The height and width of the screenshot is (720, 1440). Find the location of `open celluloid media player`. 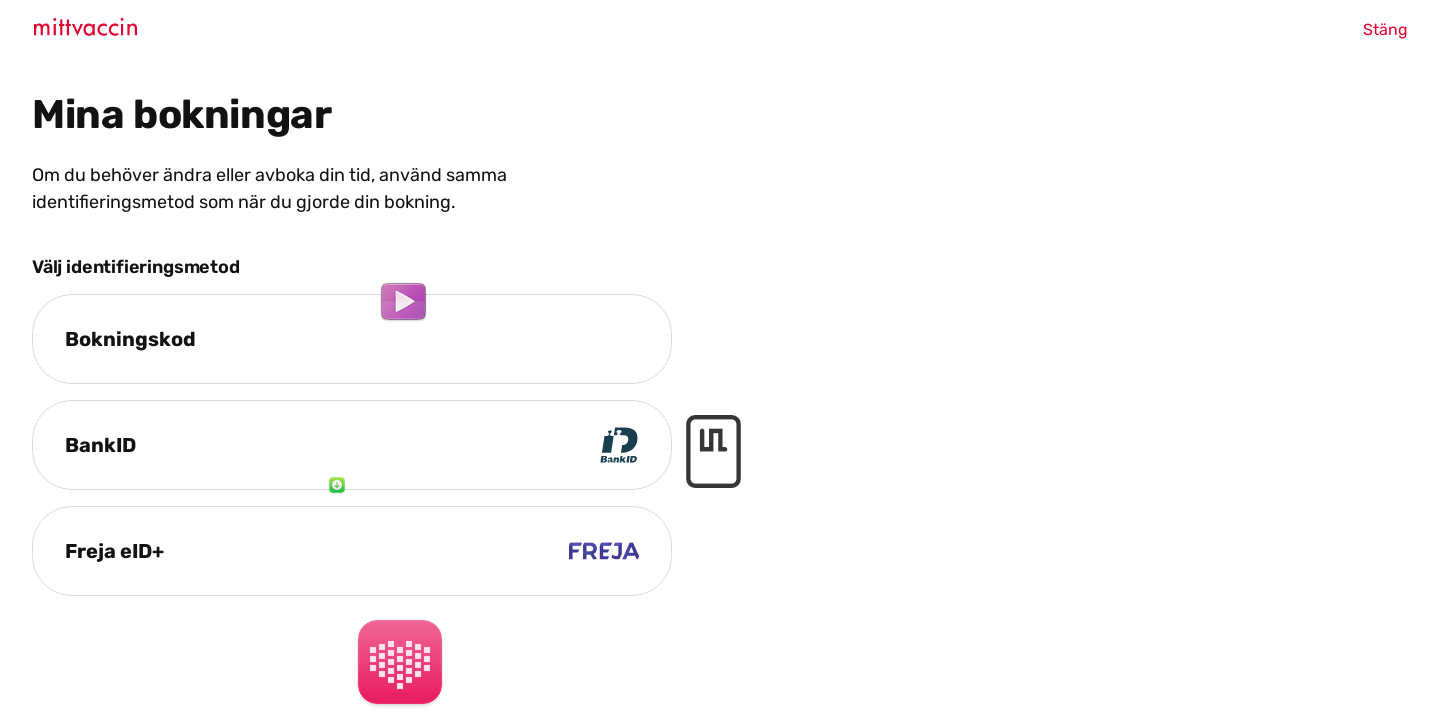

open celluloid media player is located at coordinates (403, 301).